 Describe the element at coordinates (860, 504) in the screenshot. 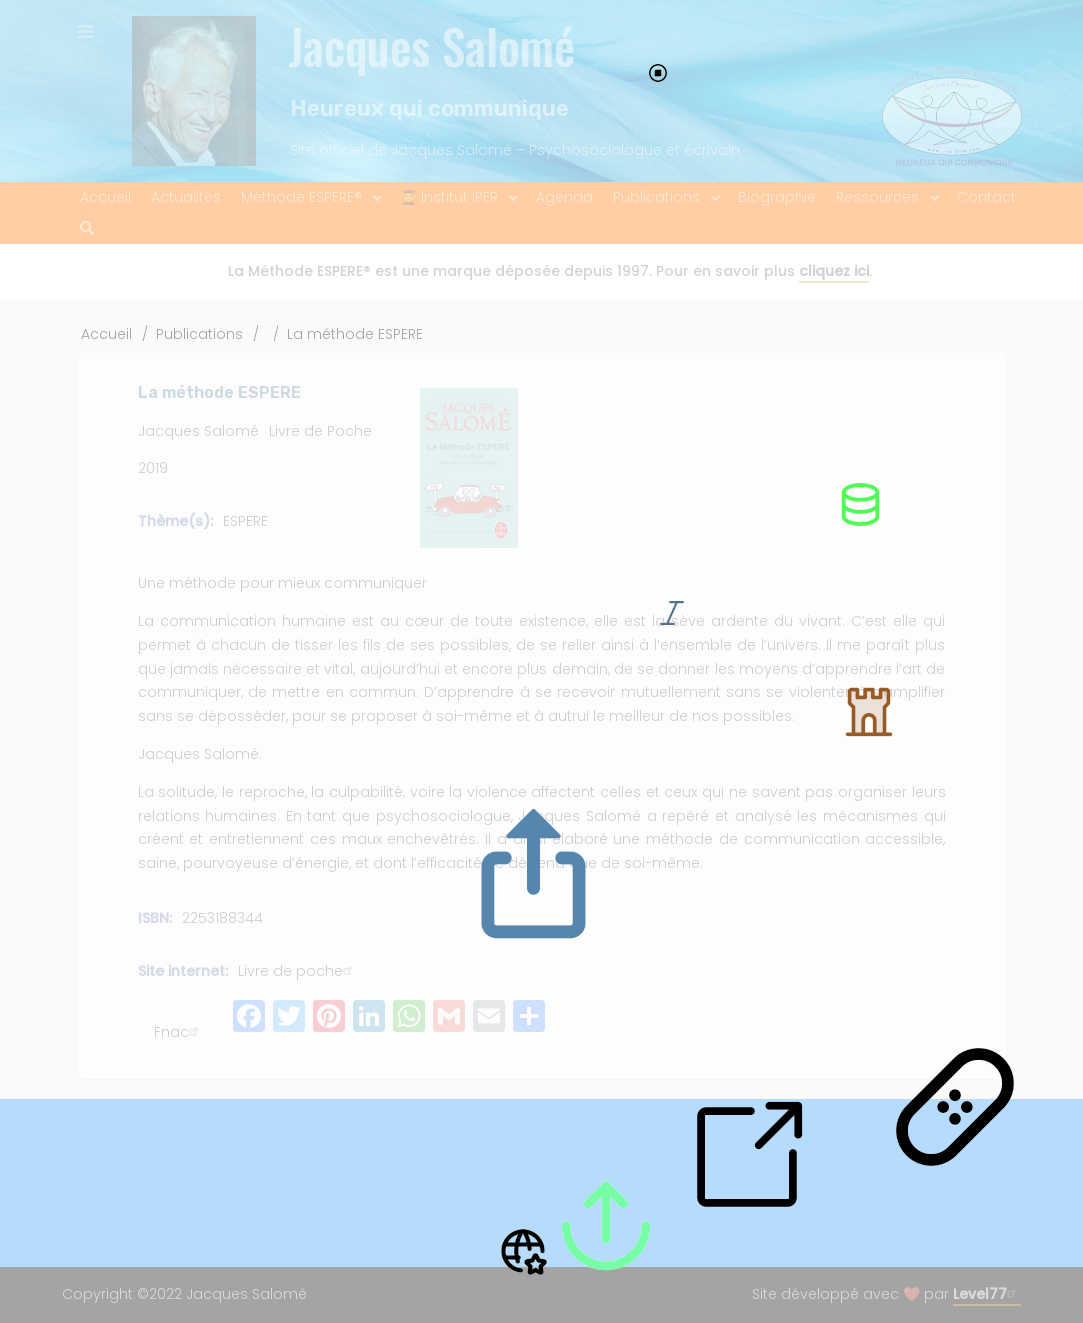

I see `access database settings` at that location.